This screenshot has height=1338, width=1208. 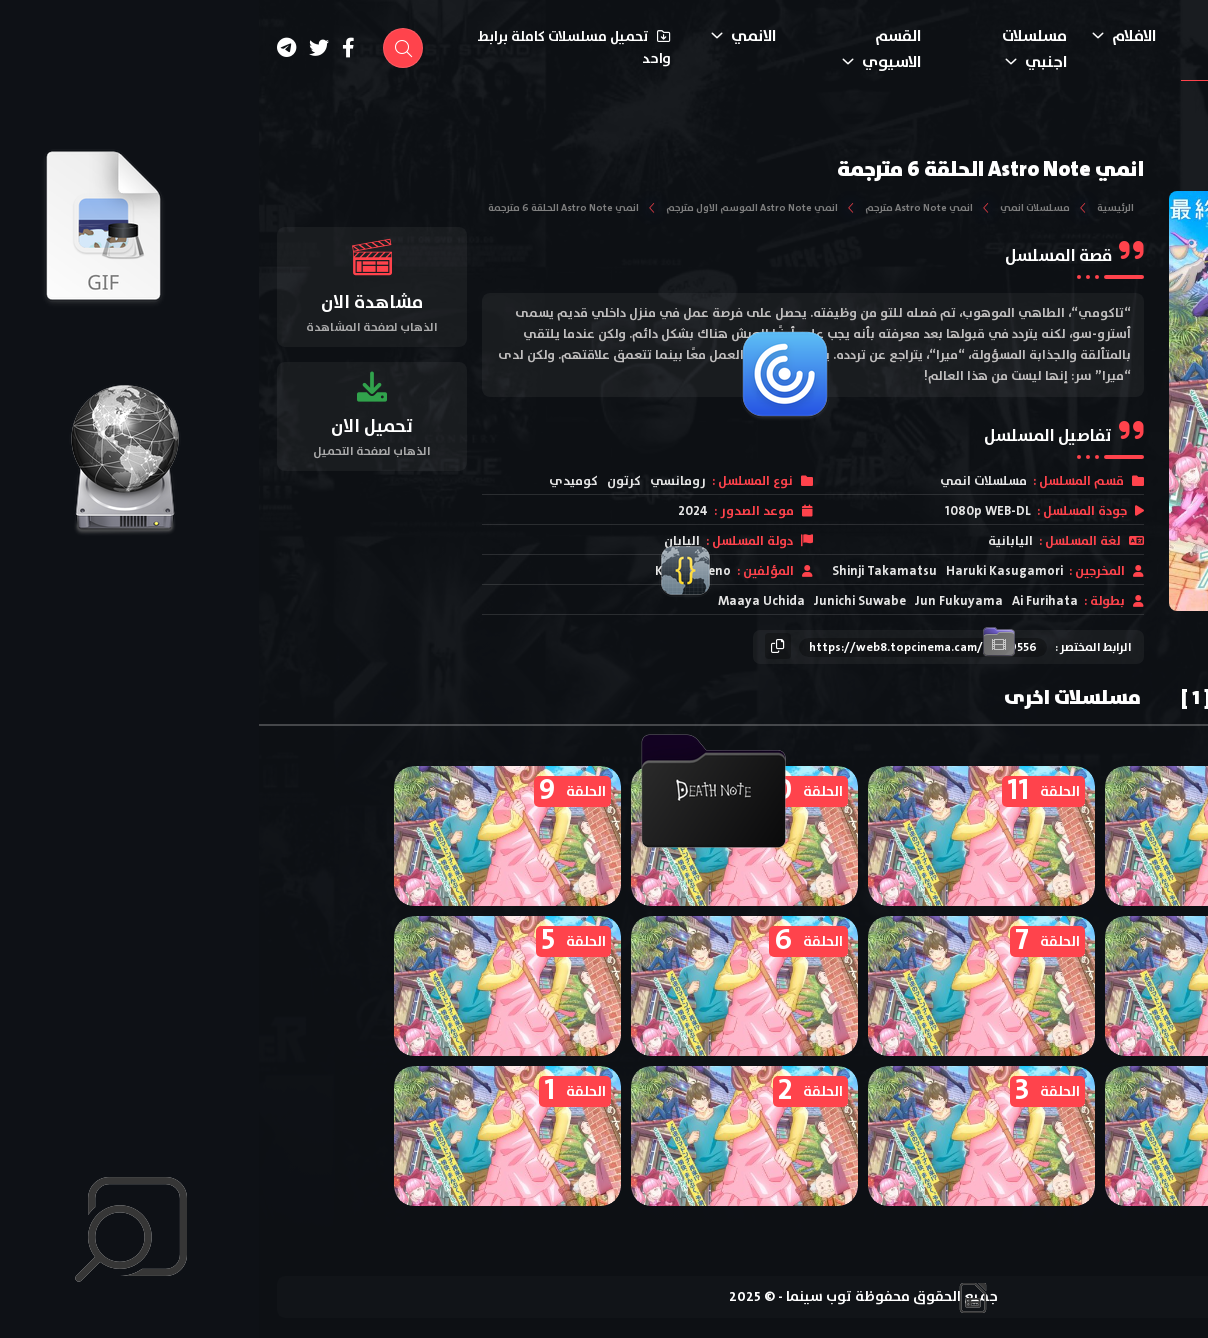 I want to click on access network boot volume, so click(x=120, y=460).